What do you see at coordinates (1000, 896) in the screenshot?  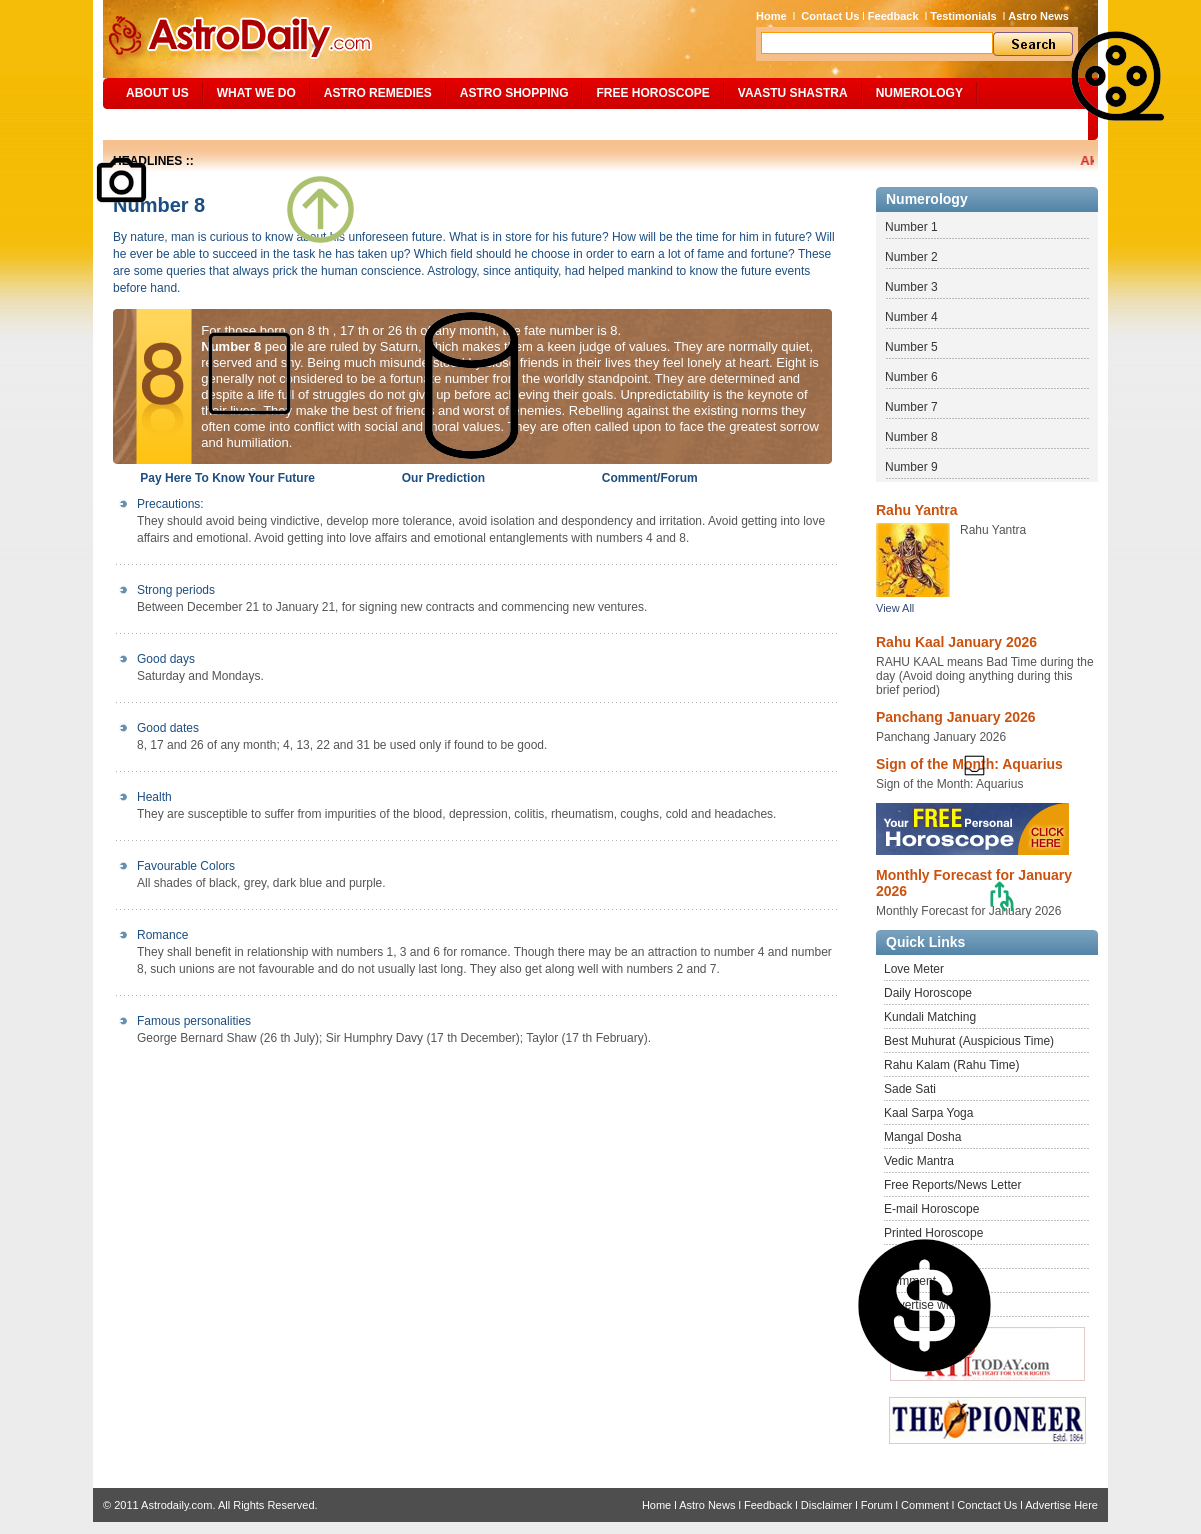 I see `deposit or transfer funds` at bounding box center [1000, 896].